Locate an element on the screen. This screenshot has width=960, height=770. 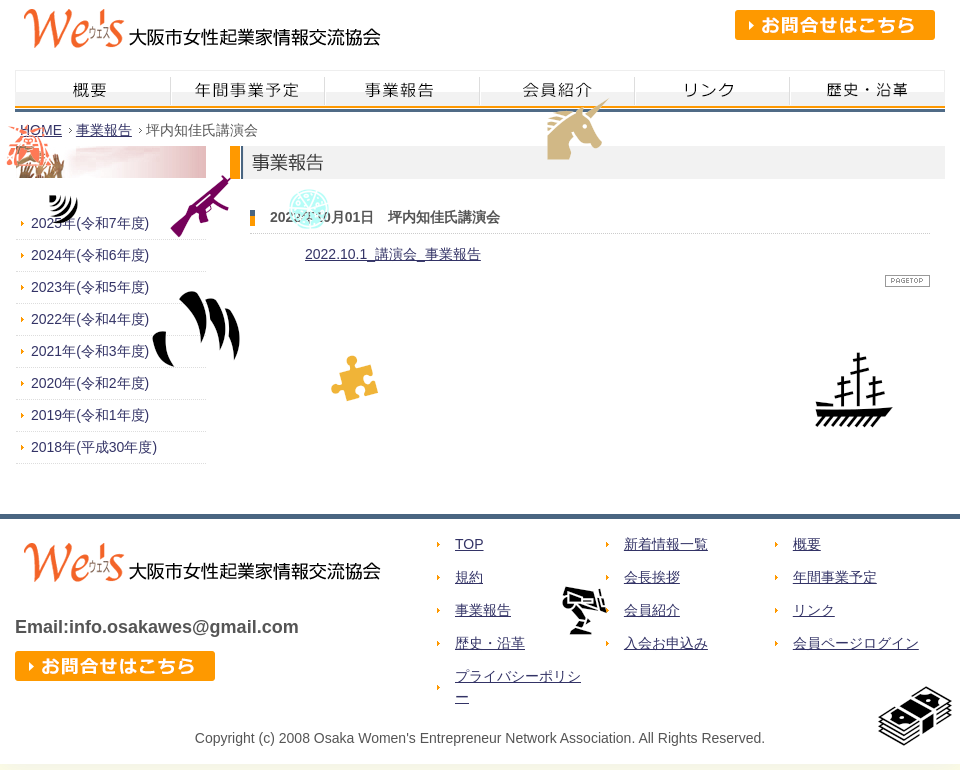
subscribe to RSS feed is located at coordinates (63, 209).